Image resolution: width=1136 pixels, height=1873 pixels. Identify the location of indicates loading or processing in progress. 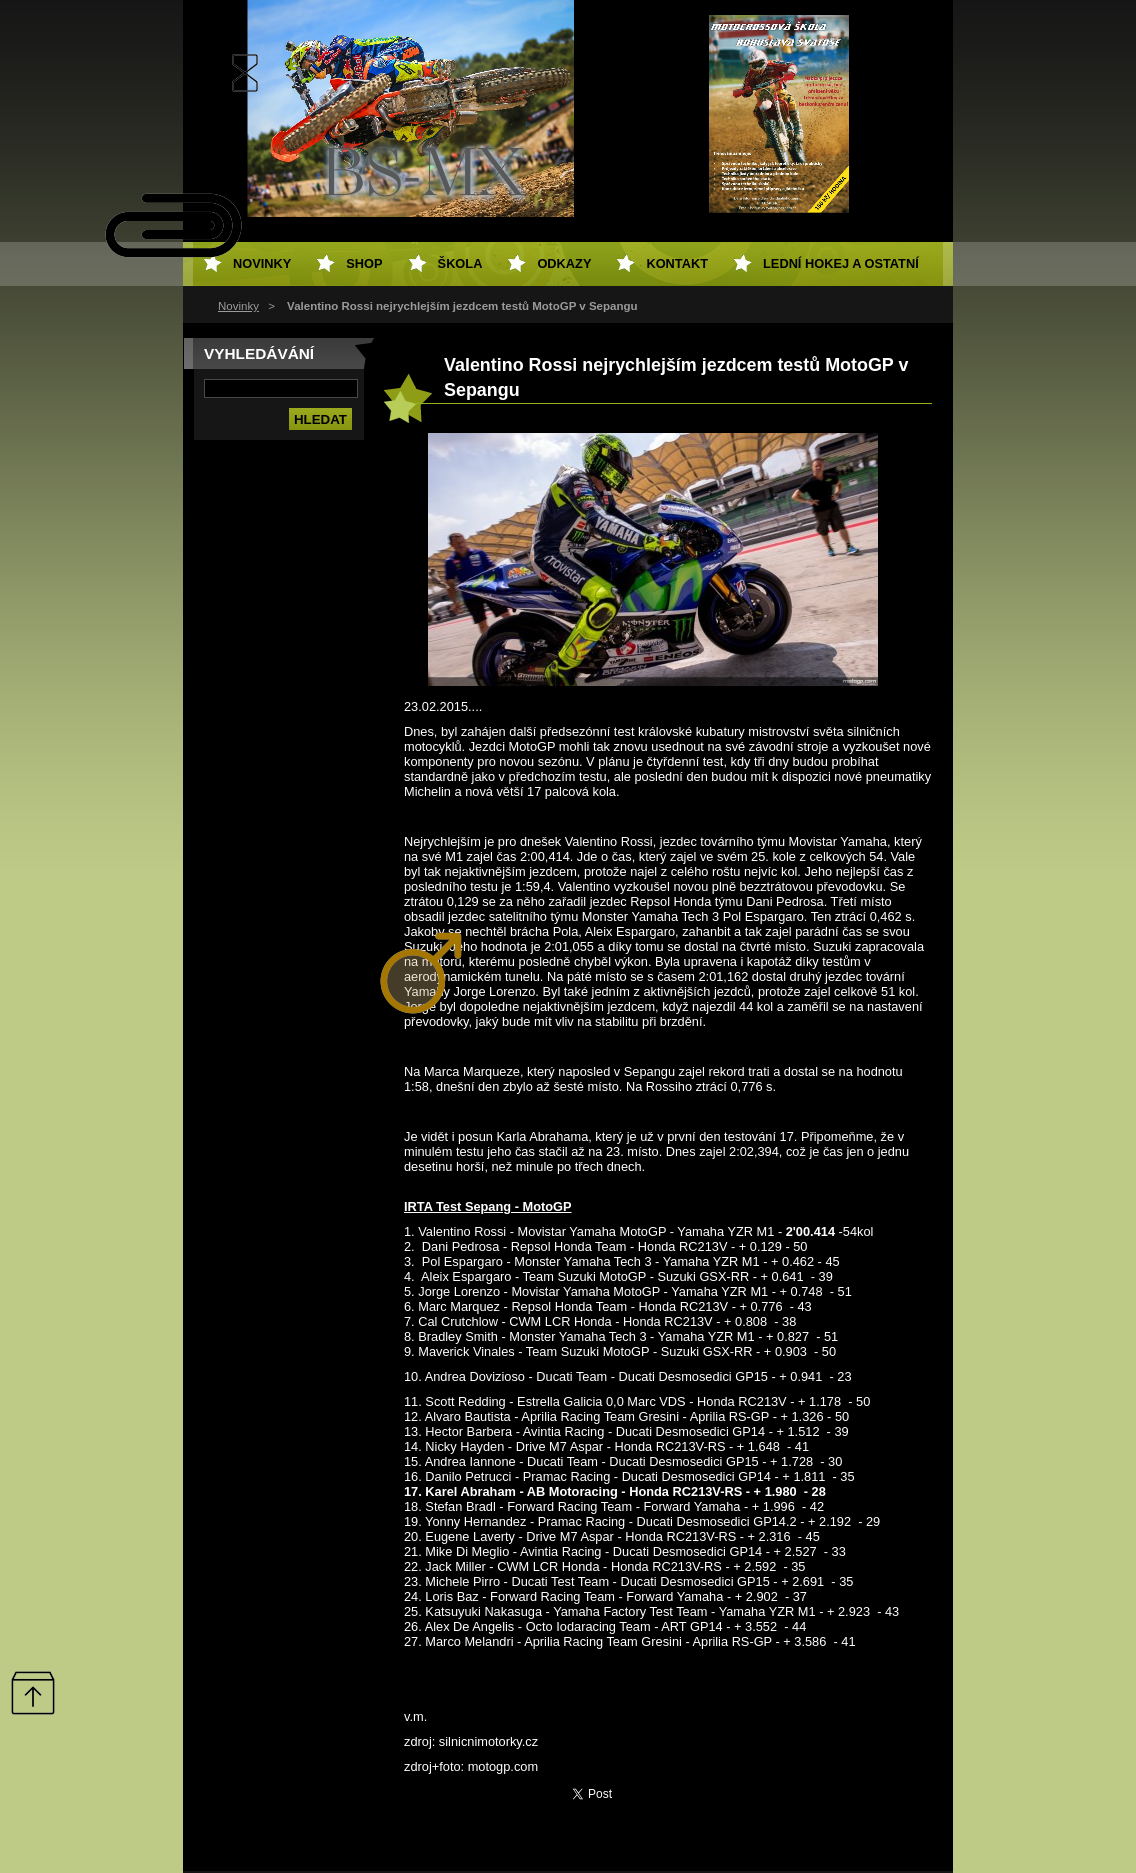
(245, 73).